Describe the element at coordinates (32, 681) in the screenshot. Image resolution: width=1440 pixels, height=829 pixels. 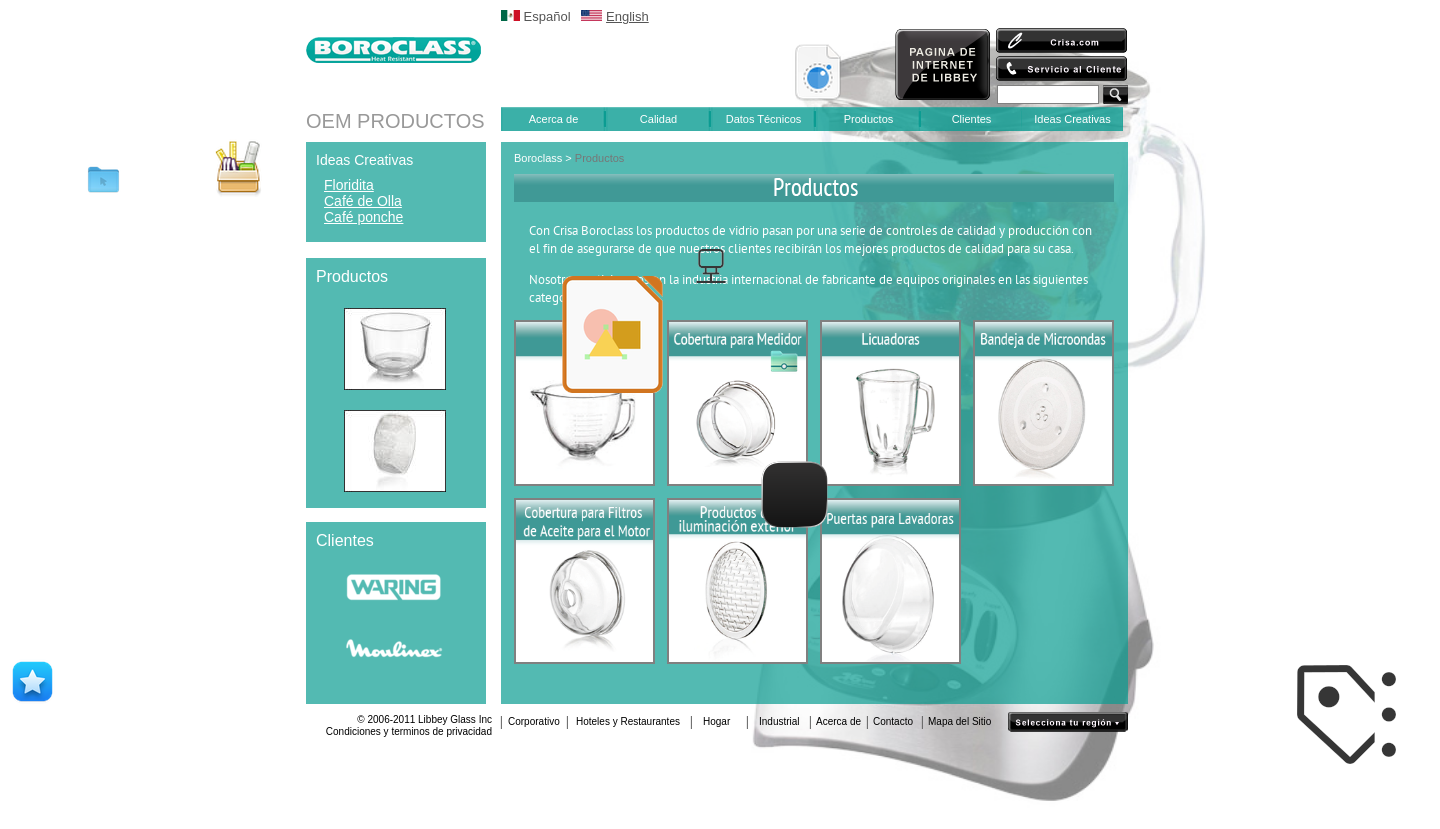
I see `open compizconfig settings manager` at that location.